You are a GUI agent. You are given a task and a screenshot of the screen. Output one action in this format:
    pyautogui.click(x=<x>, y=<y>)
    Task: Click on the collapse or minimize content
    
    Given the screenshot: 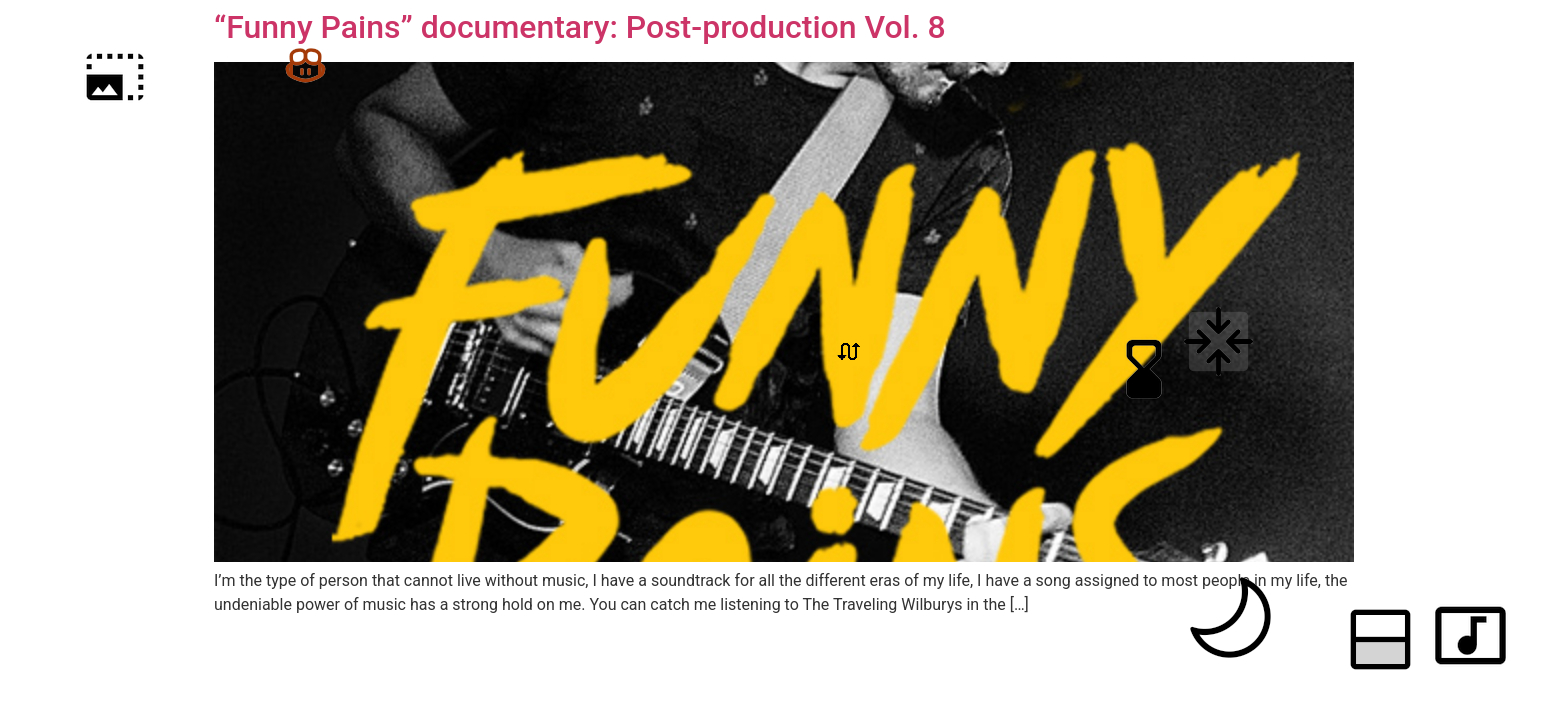 What is the action you would take?
    pyautogui.click(x=1218, y=341)
    